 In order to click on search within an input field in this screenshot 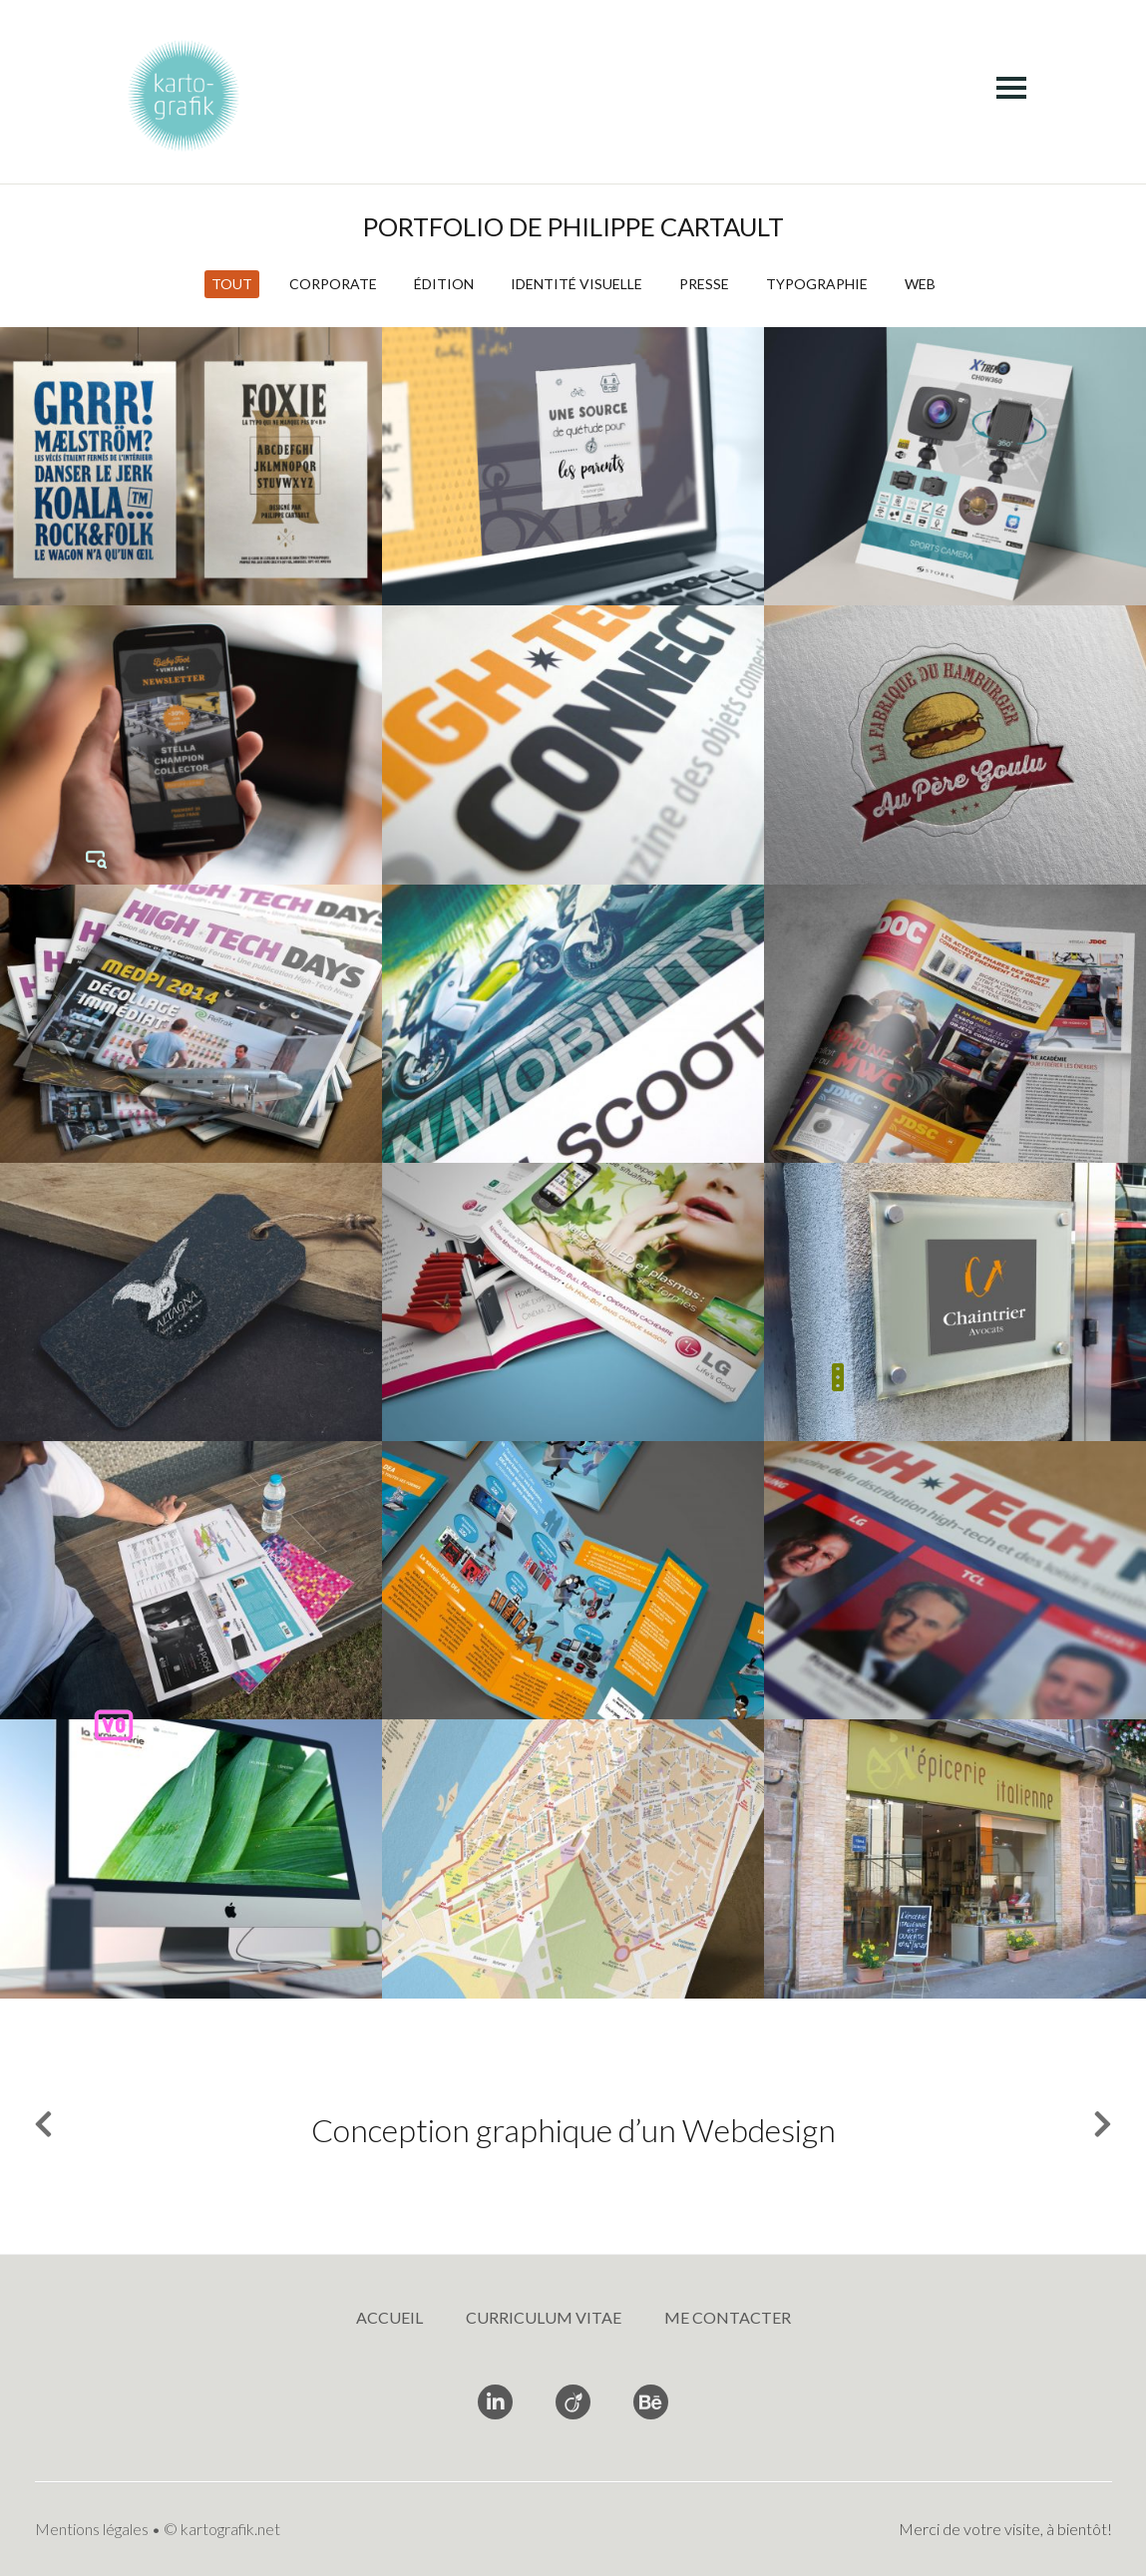, I will do `click(95, 857)`.